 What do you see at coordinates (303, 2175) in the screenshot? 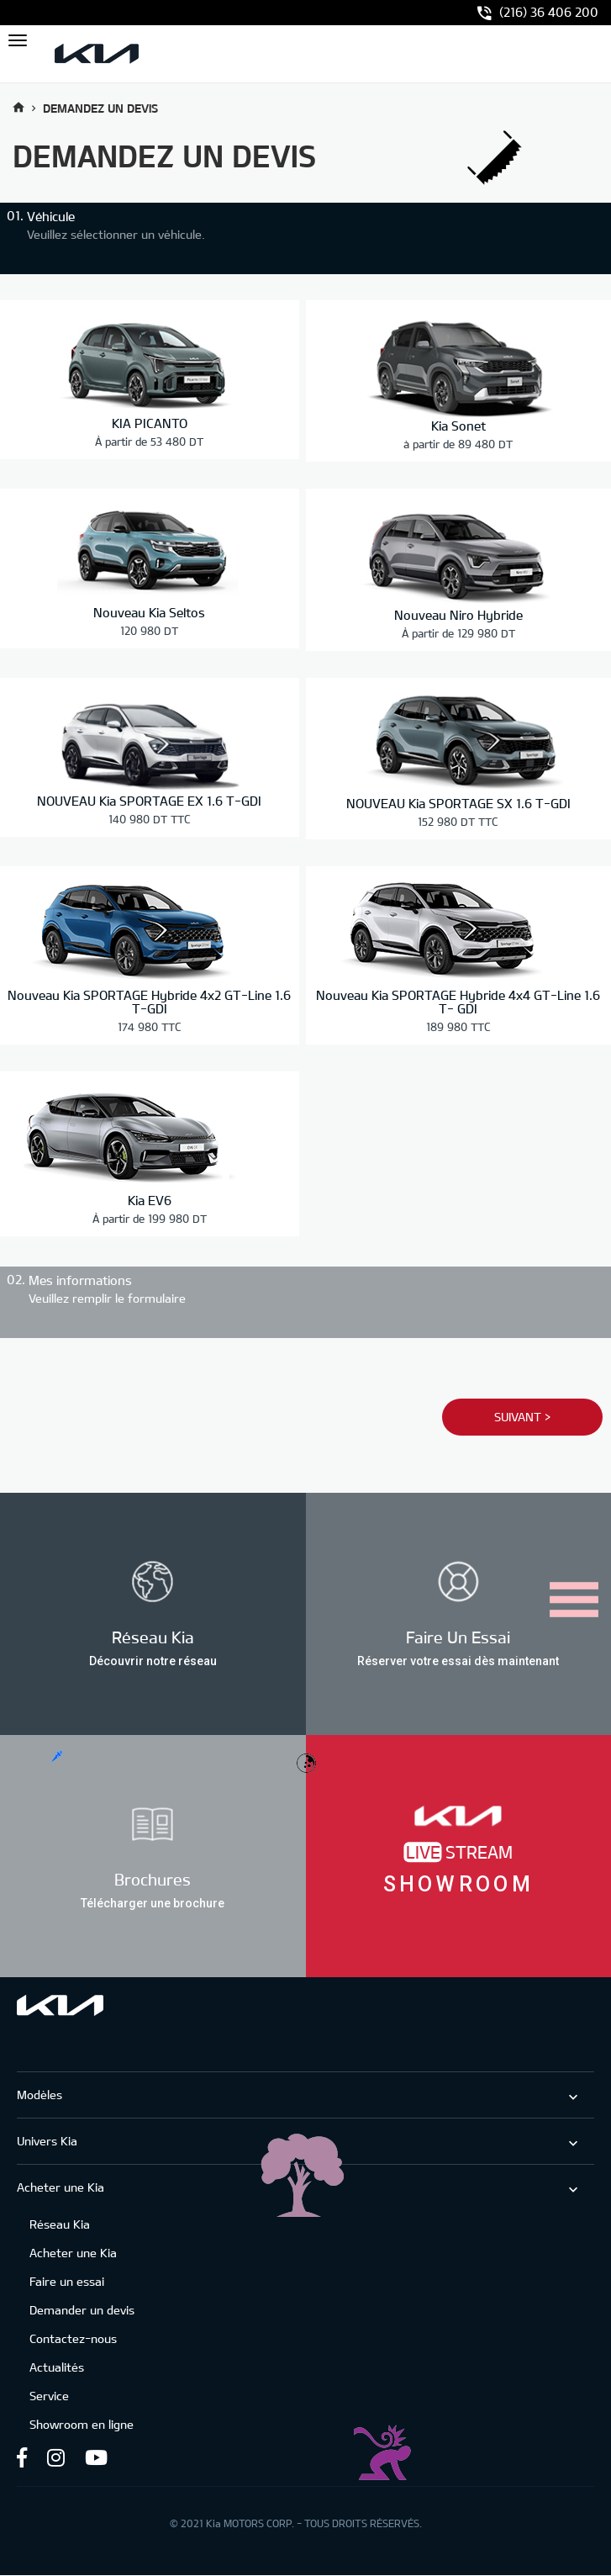
I see `select beech tree type in a nature or forestry game` at bounding box center [303, 2175].